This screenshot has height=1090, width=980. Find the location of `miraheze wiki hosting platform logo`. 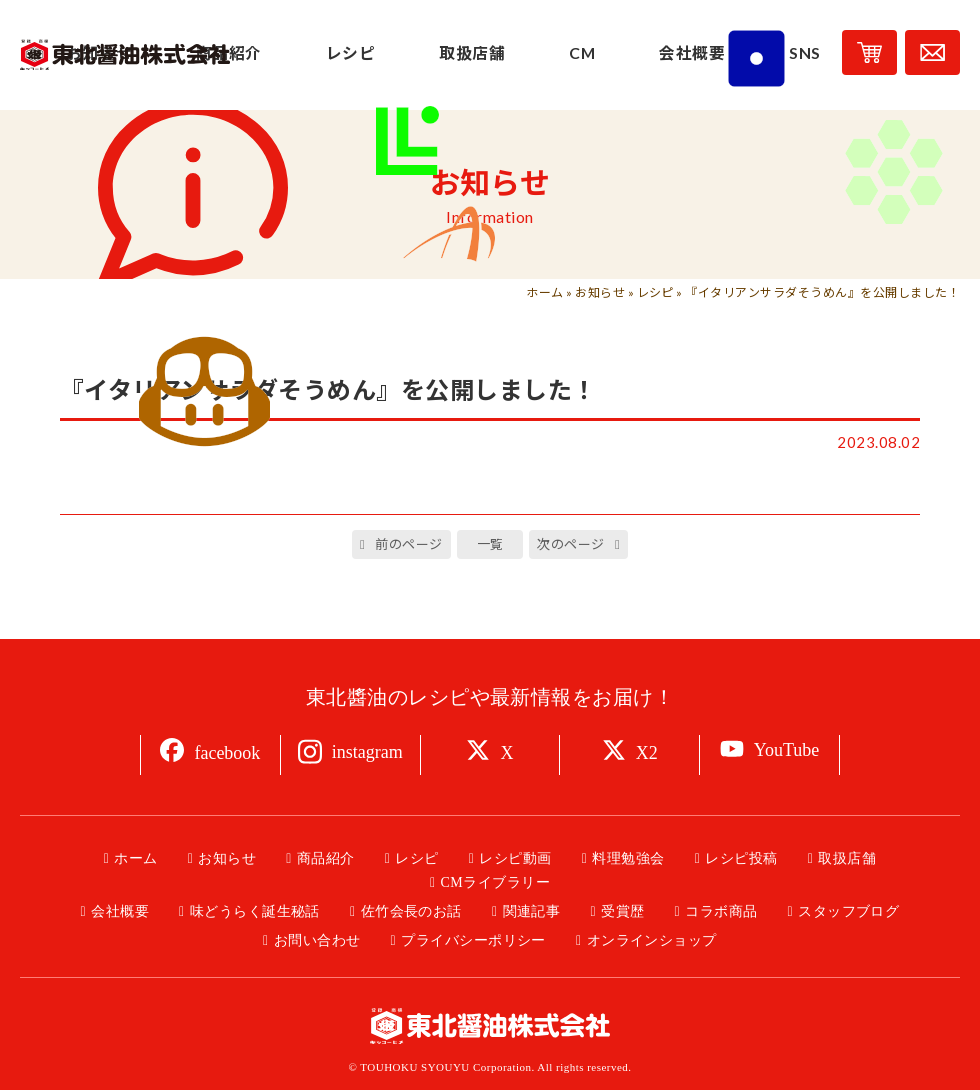

miraheze wiki hosting platform logo is located at coordinates (894, 172).